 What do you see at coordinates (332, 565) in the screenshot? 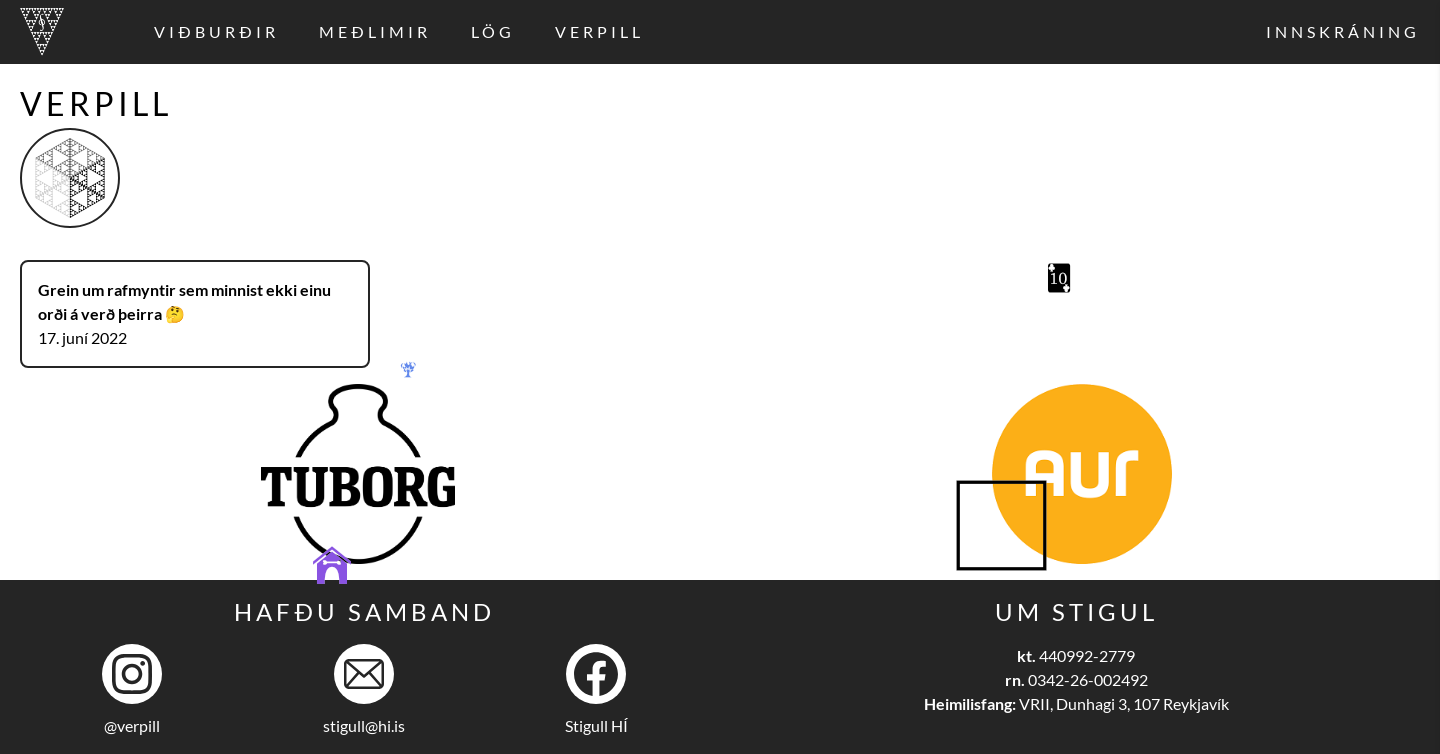
I see `access pet or dog-related features` at bounding box center [332, 565].